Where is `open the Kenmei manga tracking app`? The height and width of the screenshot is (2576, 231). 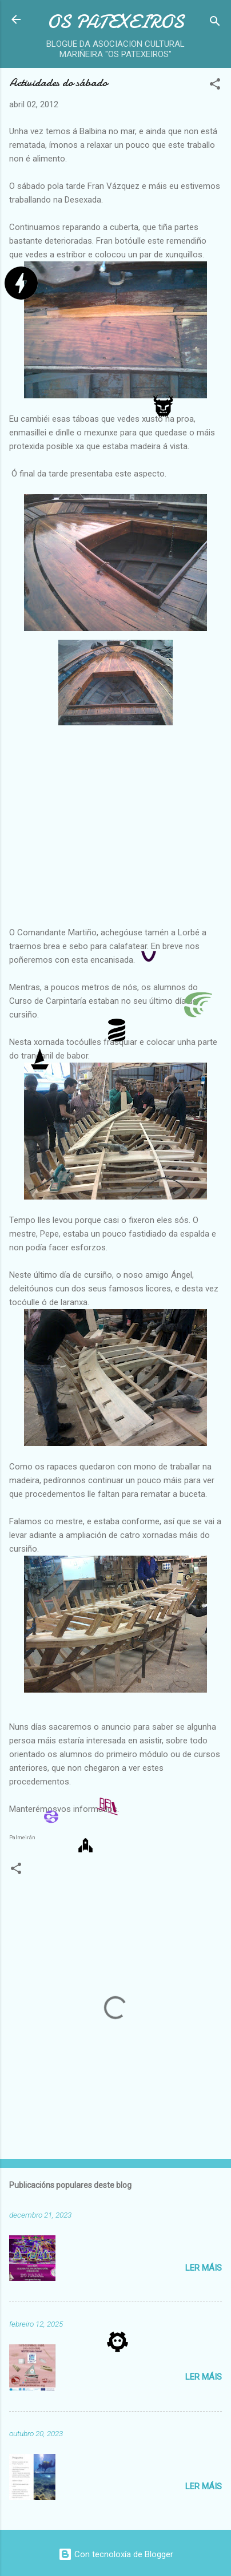 open the Kenmei manga tracking app is located at coordinates (107, 1806).